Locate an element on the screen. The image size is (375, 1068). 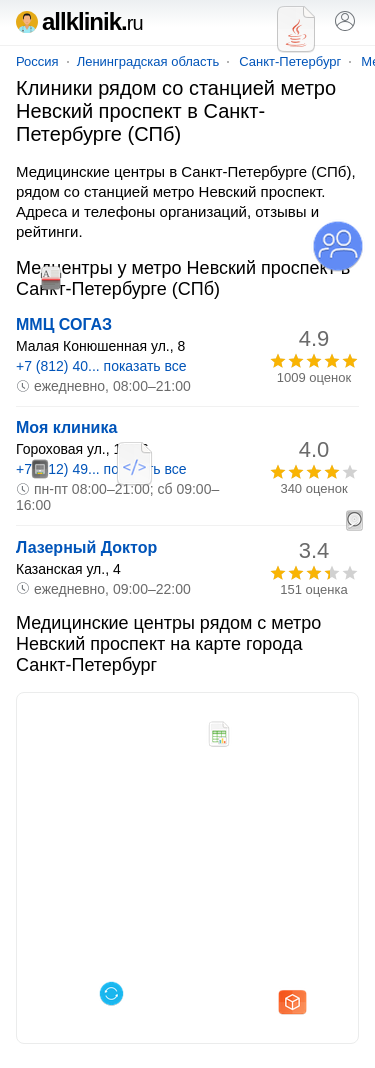
dropbox is currently syncing files is located at coordinates (111, 993).